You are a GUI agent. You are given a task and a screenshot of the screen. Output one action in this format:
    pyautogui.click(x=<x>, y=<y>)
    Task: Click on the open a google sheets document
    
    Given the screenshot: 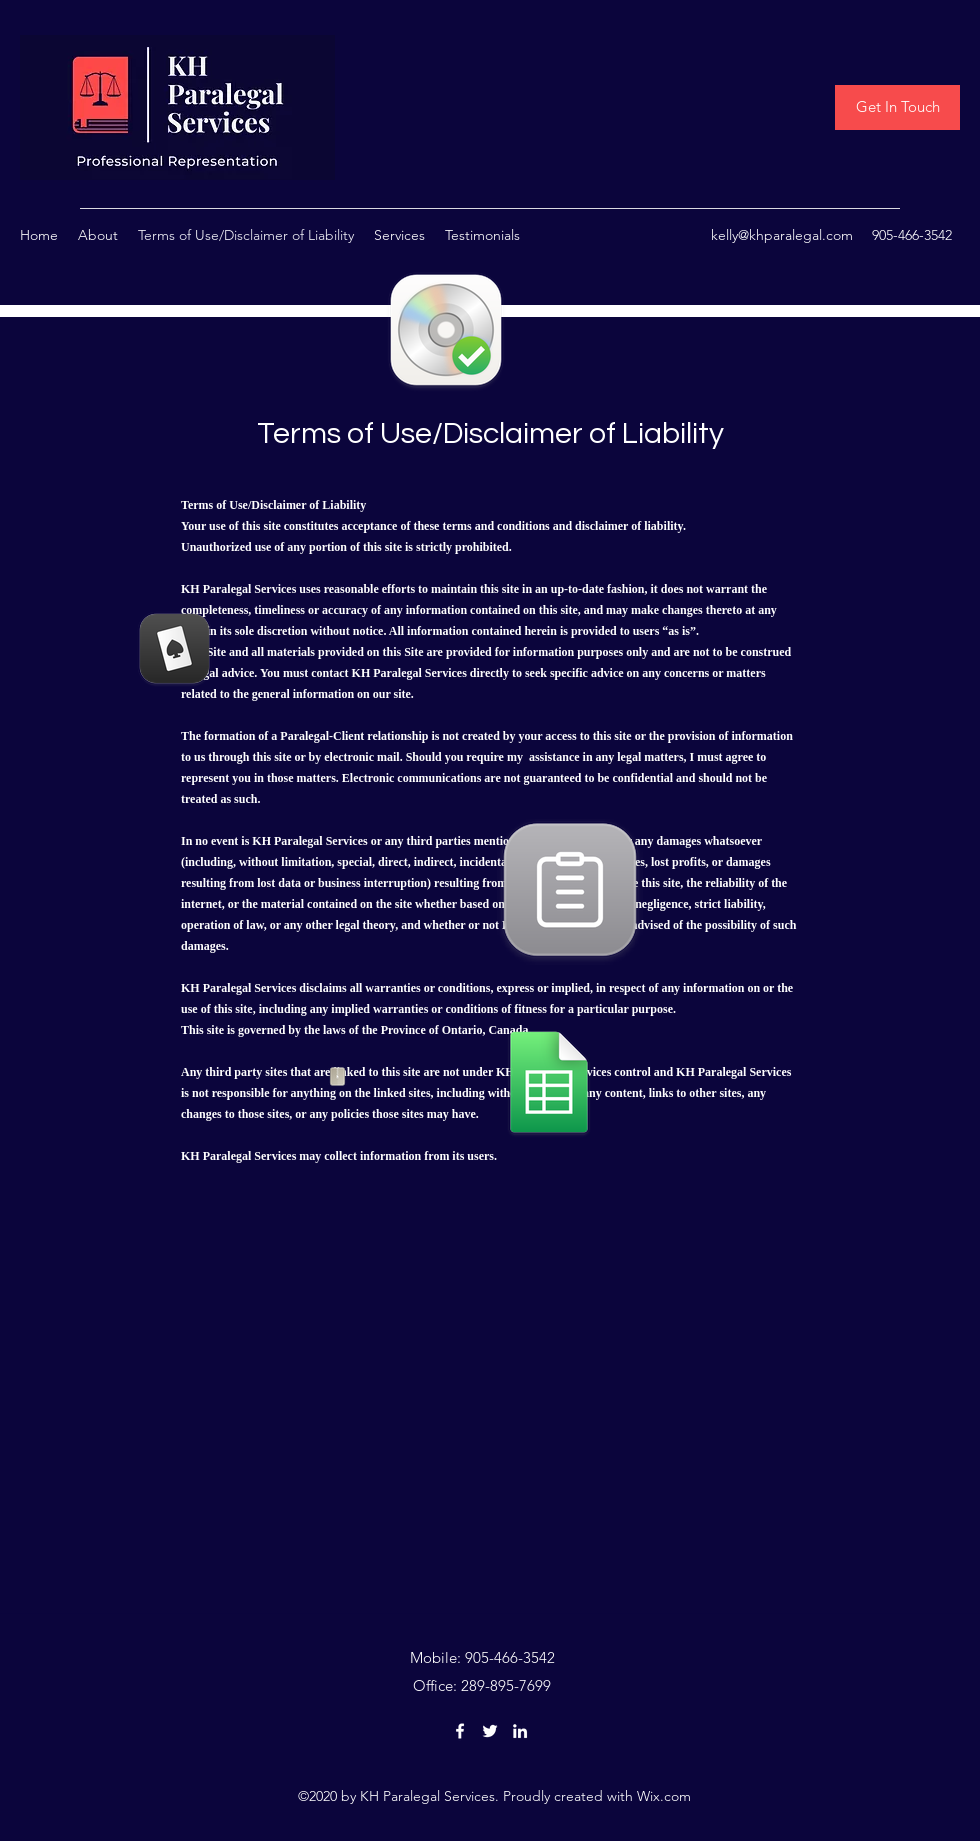 What is the action you would take?
    pyautogui.click(x=549, y=1084)
    